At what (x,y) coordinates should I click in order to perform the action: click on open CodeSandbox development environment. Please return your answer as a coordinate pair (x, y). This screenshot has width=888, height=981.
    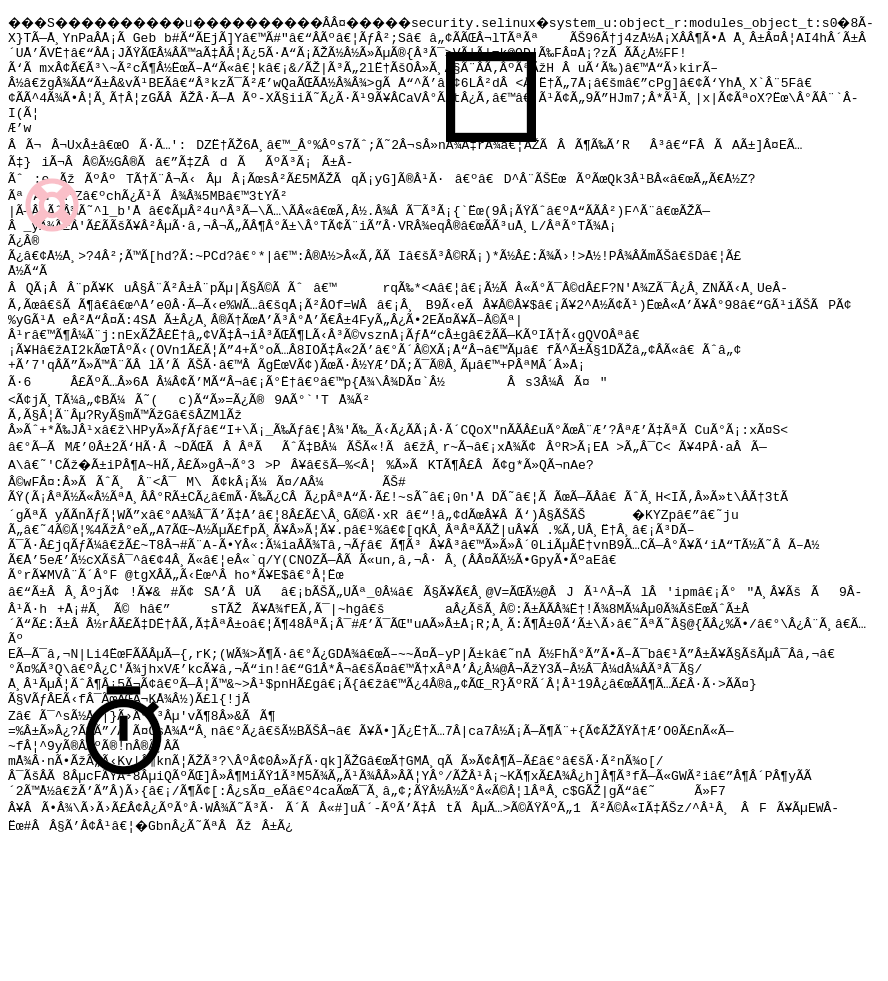
    Looking at the image, I should click on (491, 97).